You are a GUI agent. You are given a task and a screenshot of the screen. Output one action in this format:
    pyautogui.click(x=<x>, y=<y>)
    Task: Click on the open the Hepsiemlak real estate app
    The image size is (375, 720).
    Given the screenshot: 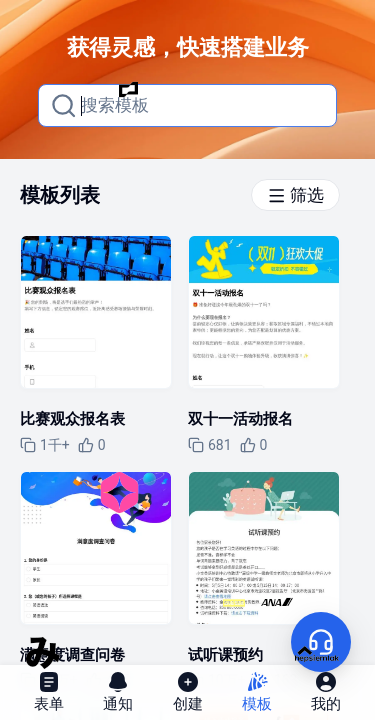 What is the action you would take?
    pyautogui.click(x=317, y=654)
    